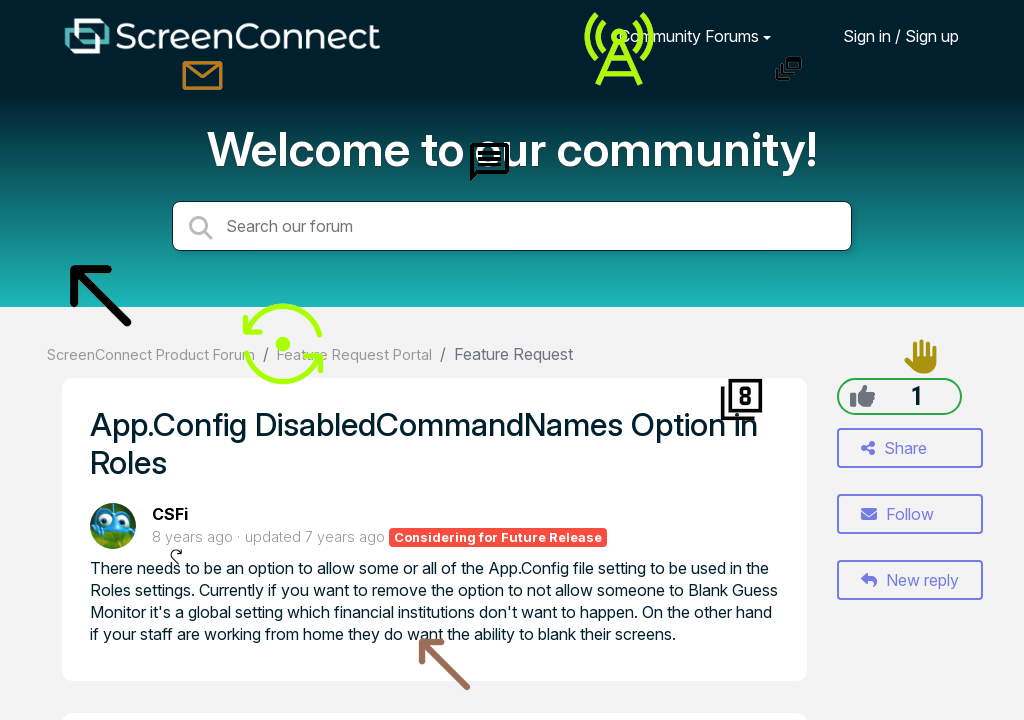 Image resolution: width=1024 pixels, height=720 pixels. Describe the element at coordinates (99, 294) in the screenshot. I see `navigate to the northwest direction` at that location.